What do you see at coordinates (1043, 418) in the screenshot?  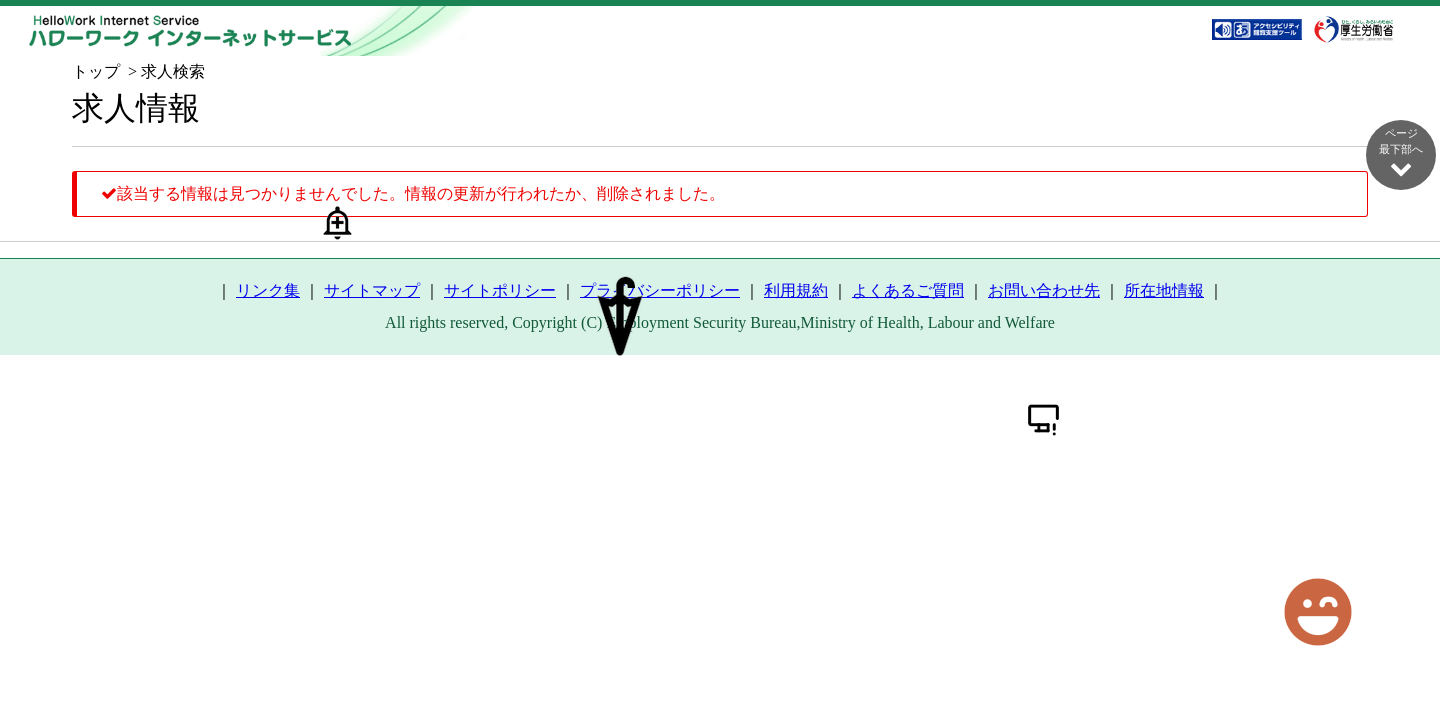 I see `indicates a desktop device error or warning` at bounding box center [1043, 418].